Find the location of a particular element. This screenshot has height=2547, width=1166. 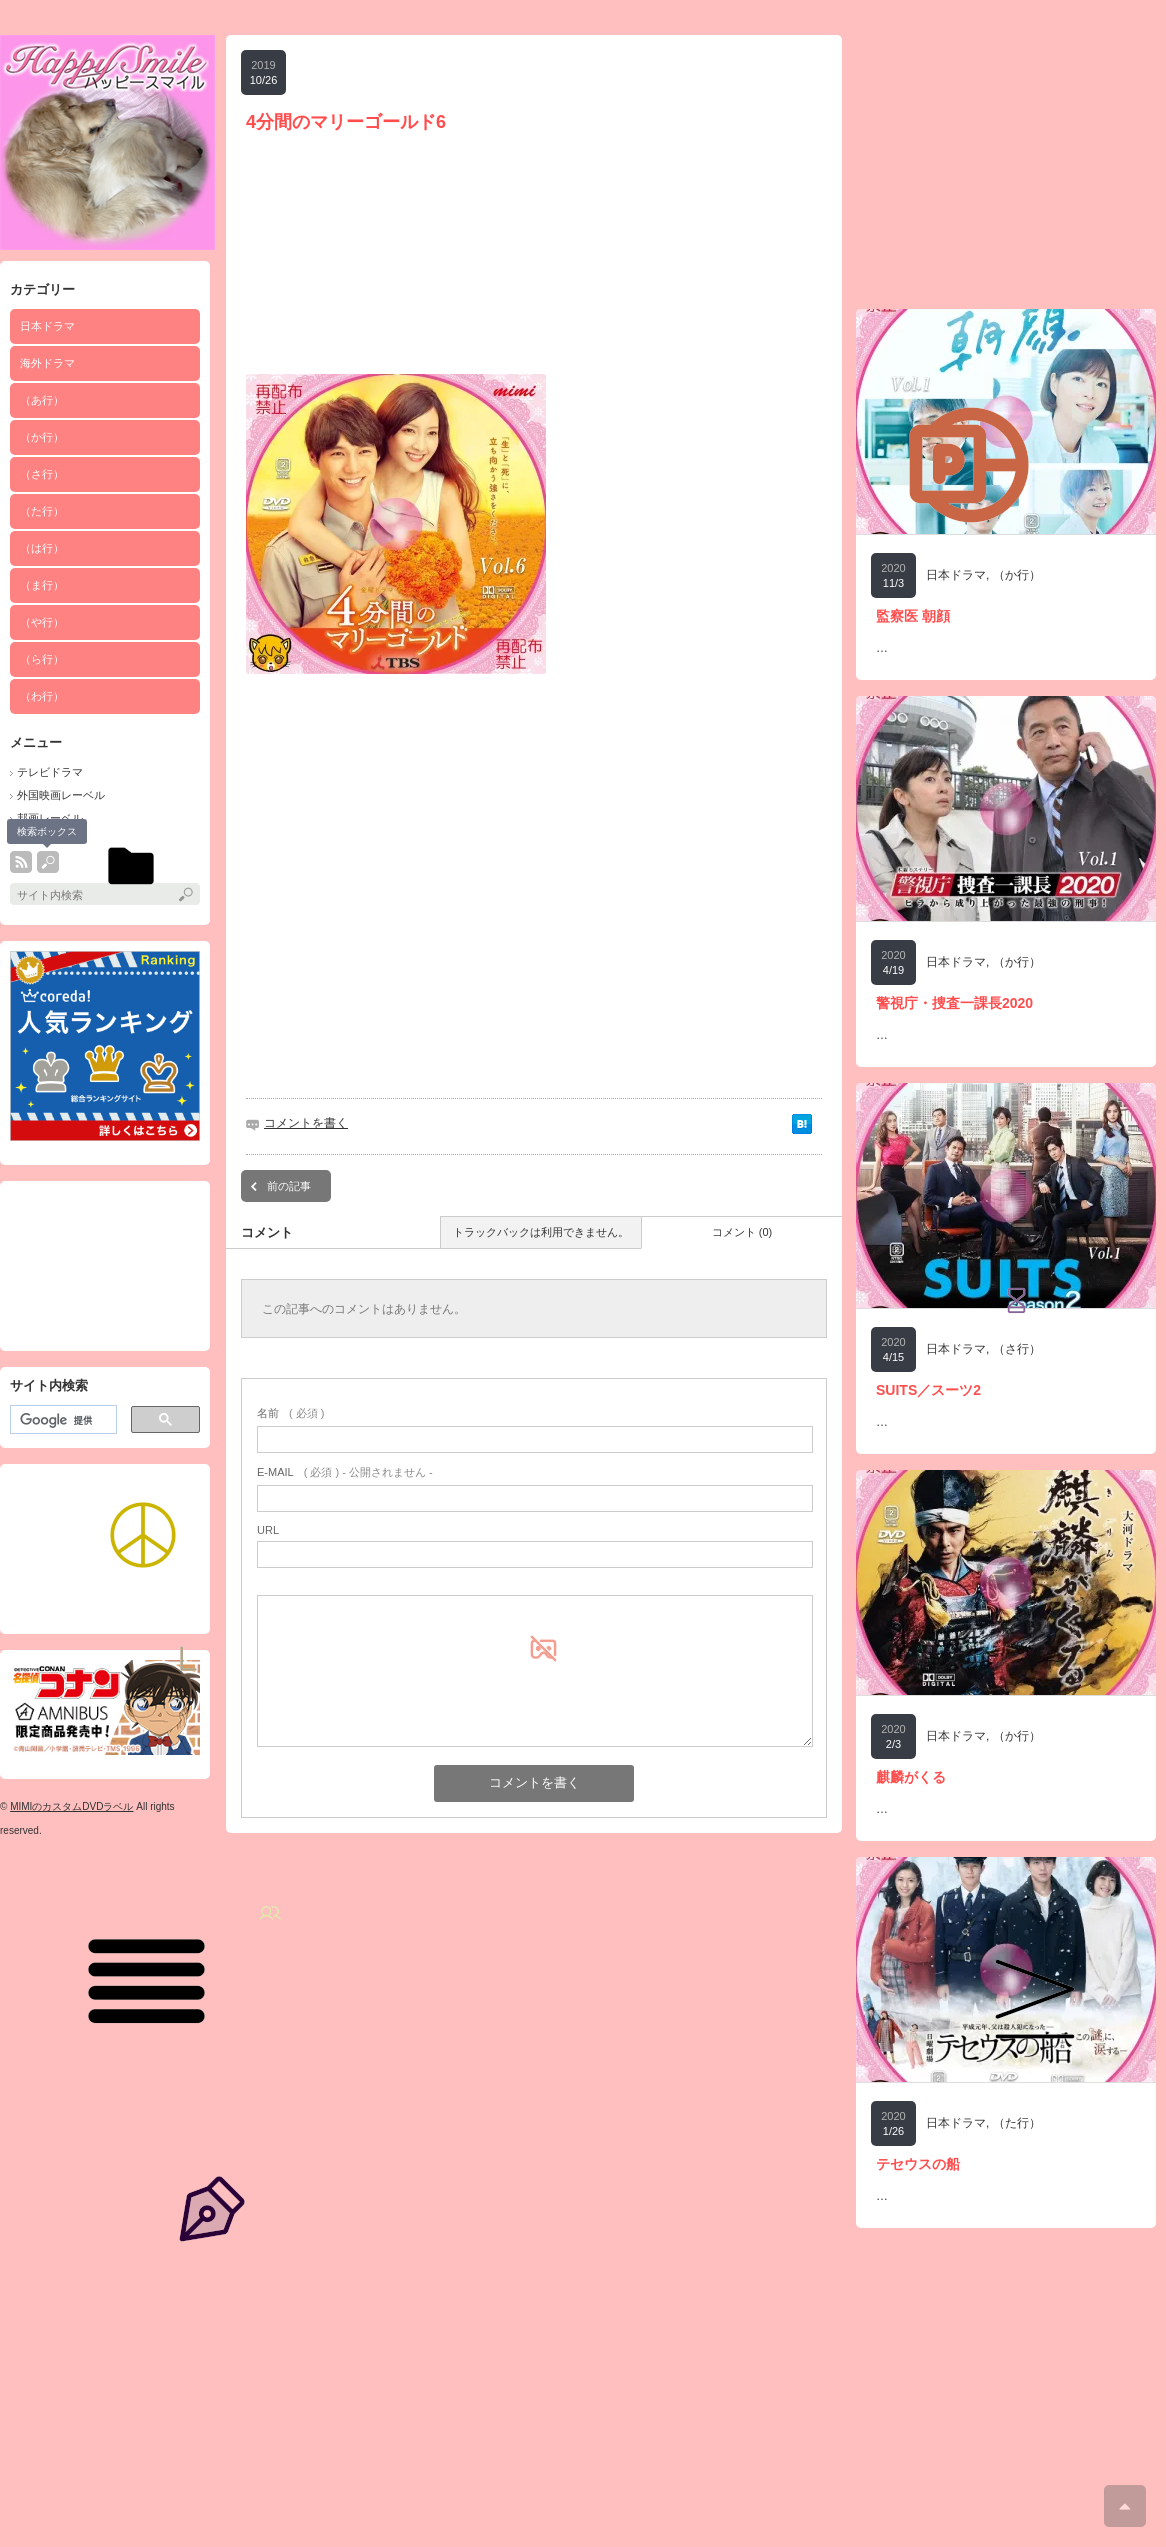

disable VR or cardboard viewer mode is located at coordinates (543, 1648).